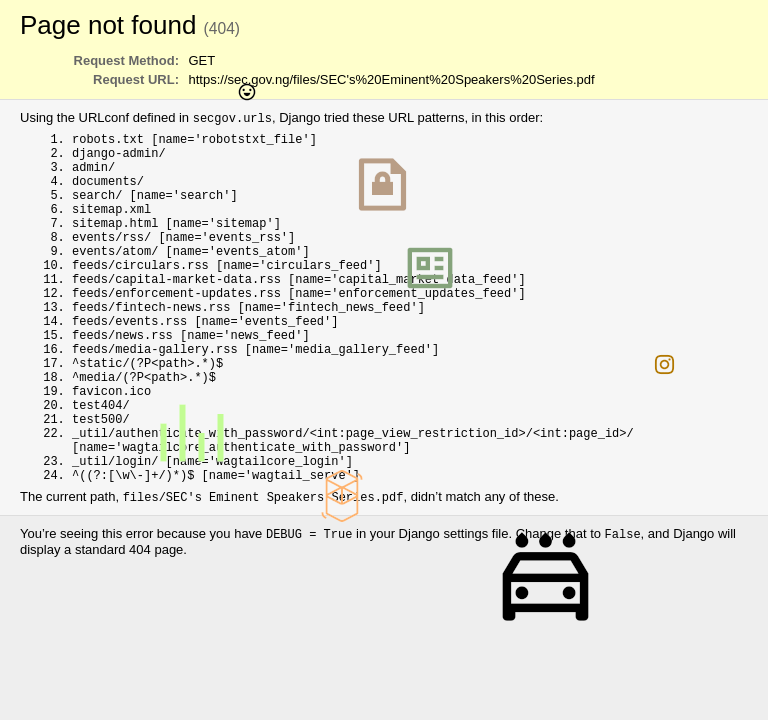  What do you see at coordinates (545, 573) in the screenshot?
I see `find nearby car wash locations` at bounding box center [545, 573].